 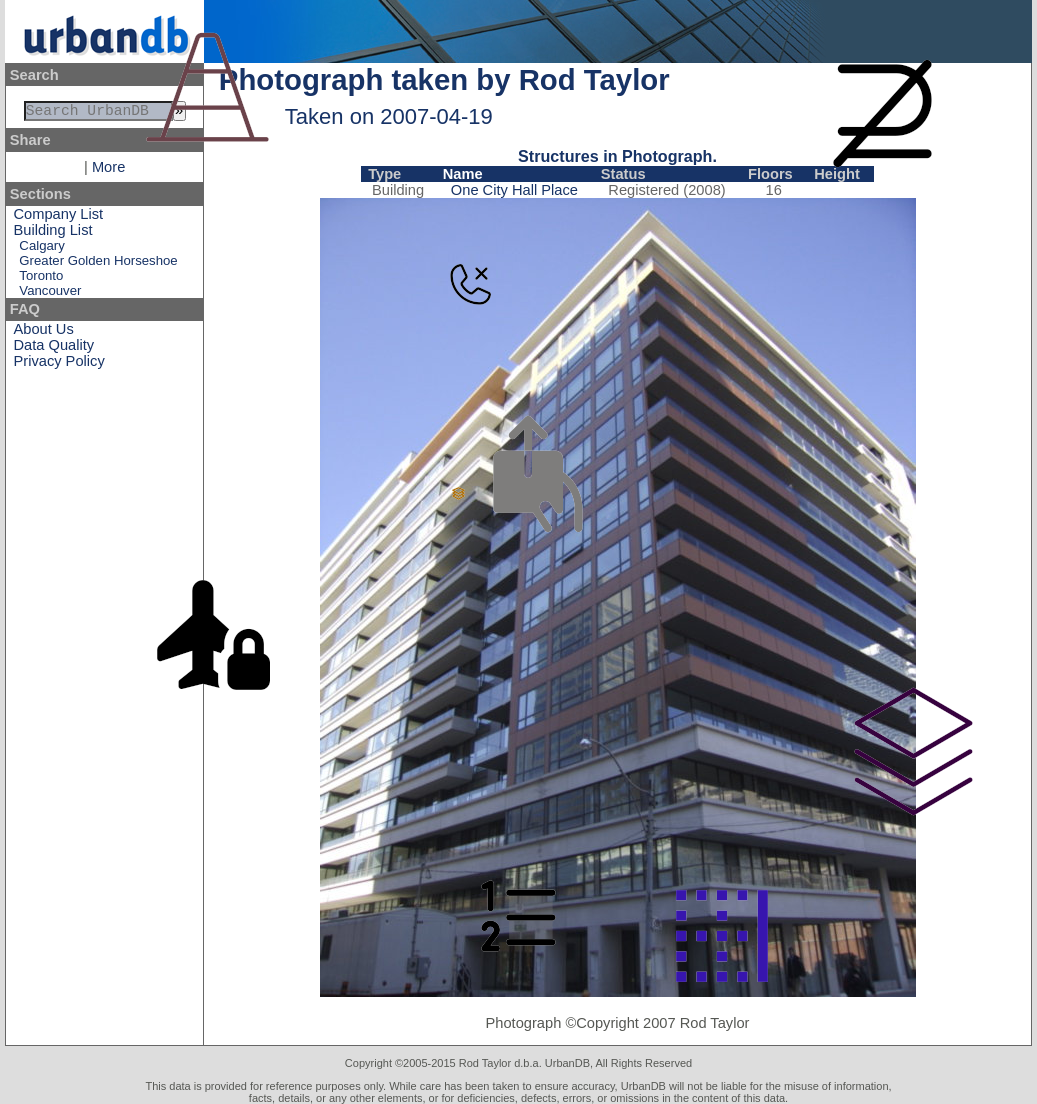 I want to click on create a numbered list, so click(x=518, y=917).